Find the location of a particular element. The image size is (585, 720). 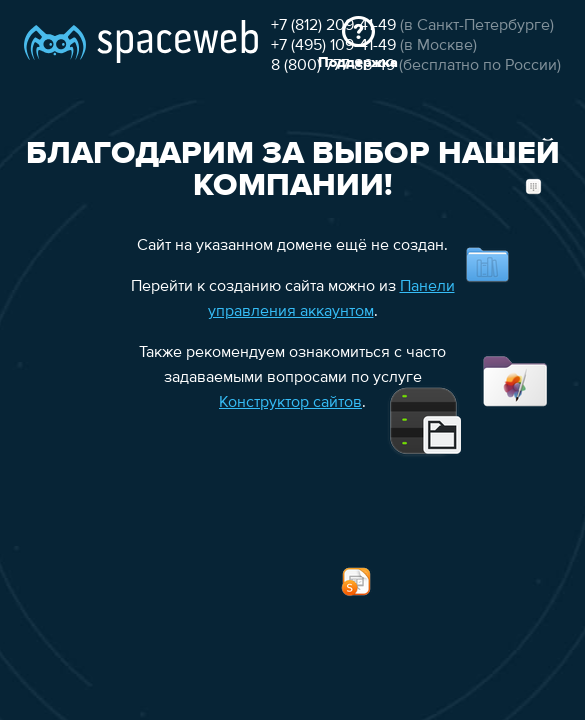

open freeoffice presentations app is located at coordinates (356, 581).